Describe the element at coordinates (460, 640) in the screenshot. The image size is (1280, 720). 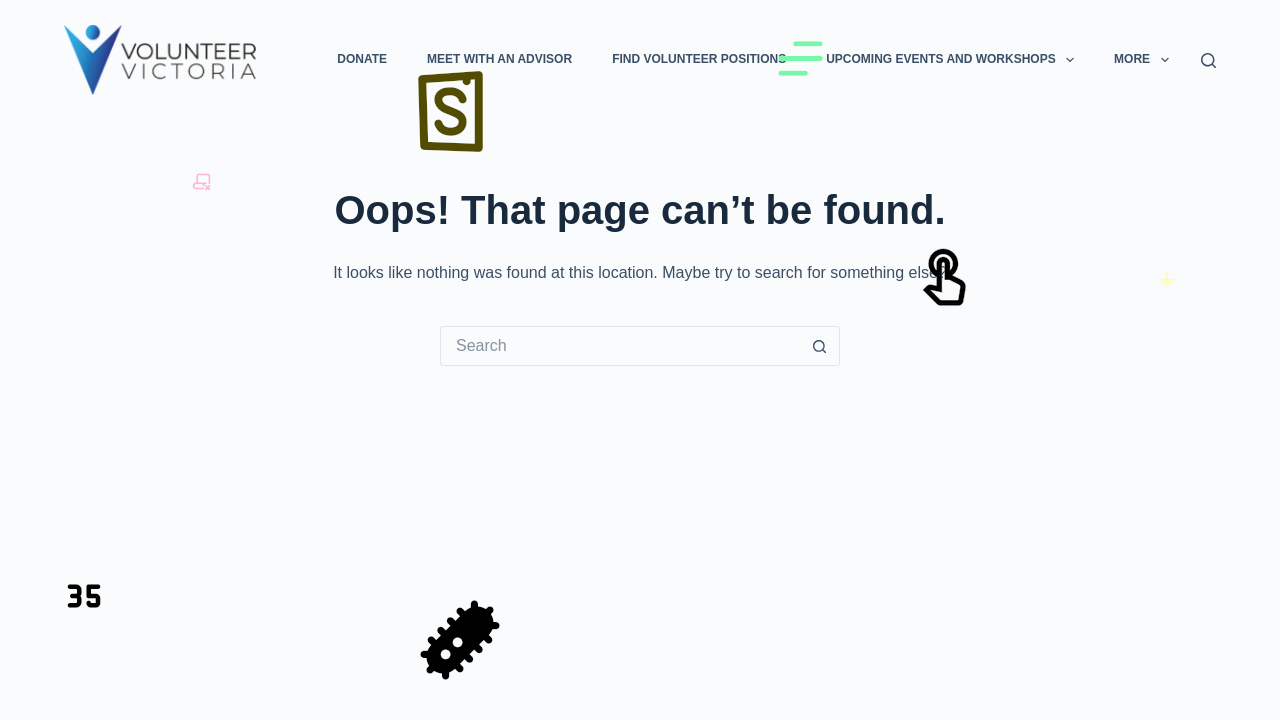
I see `indicates microbiology or bacterial content` at that location.